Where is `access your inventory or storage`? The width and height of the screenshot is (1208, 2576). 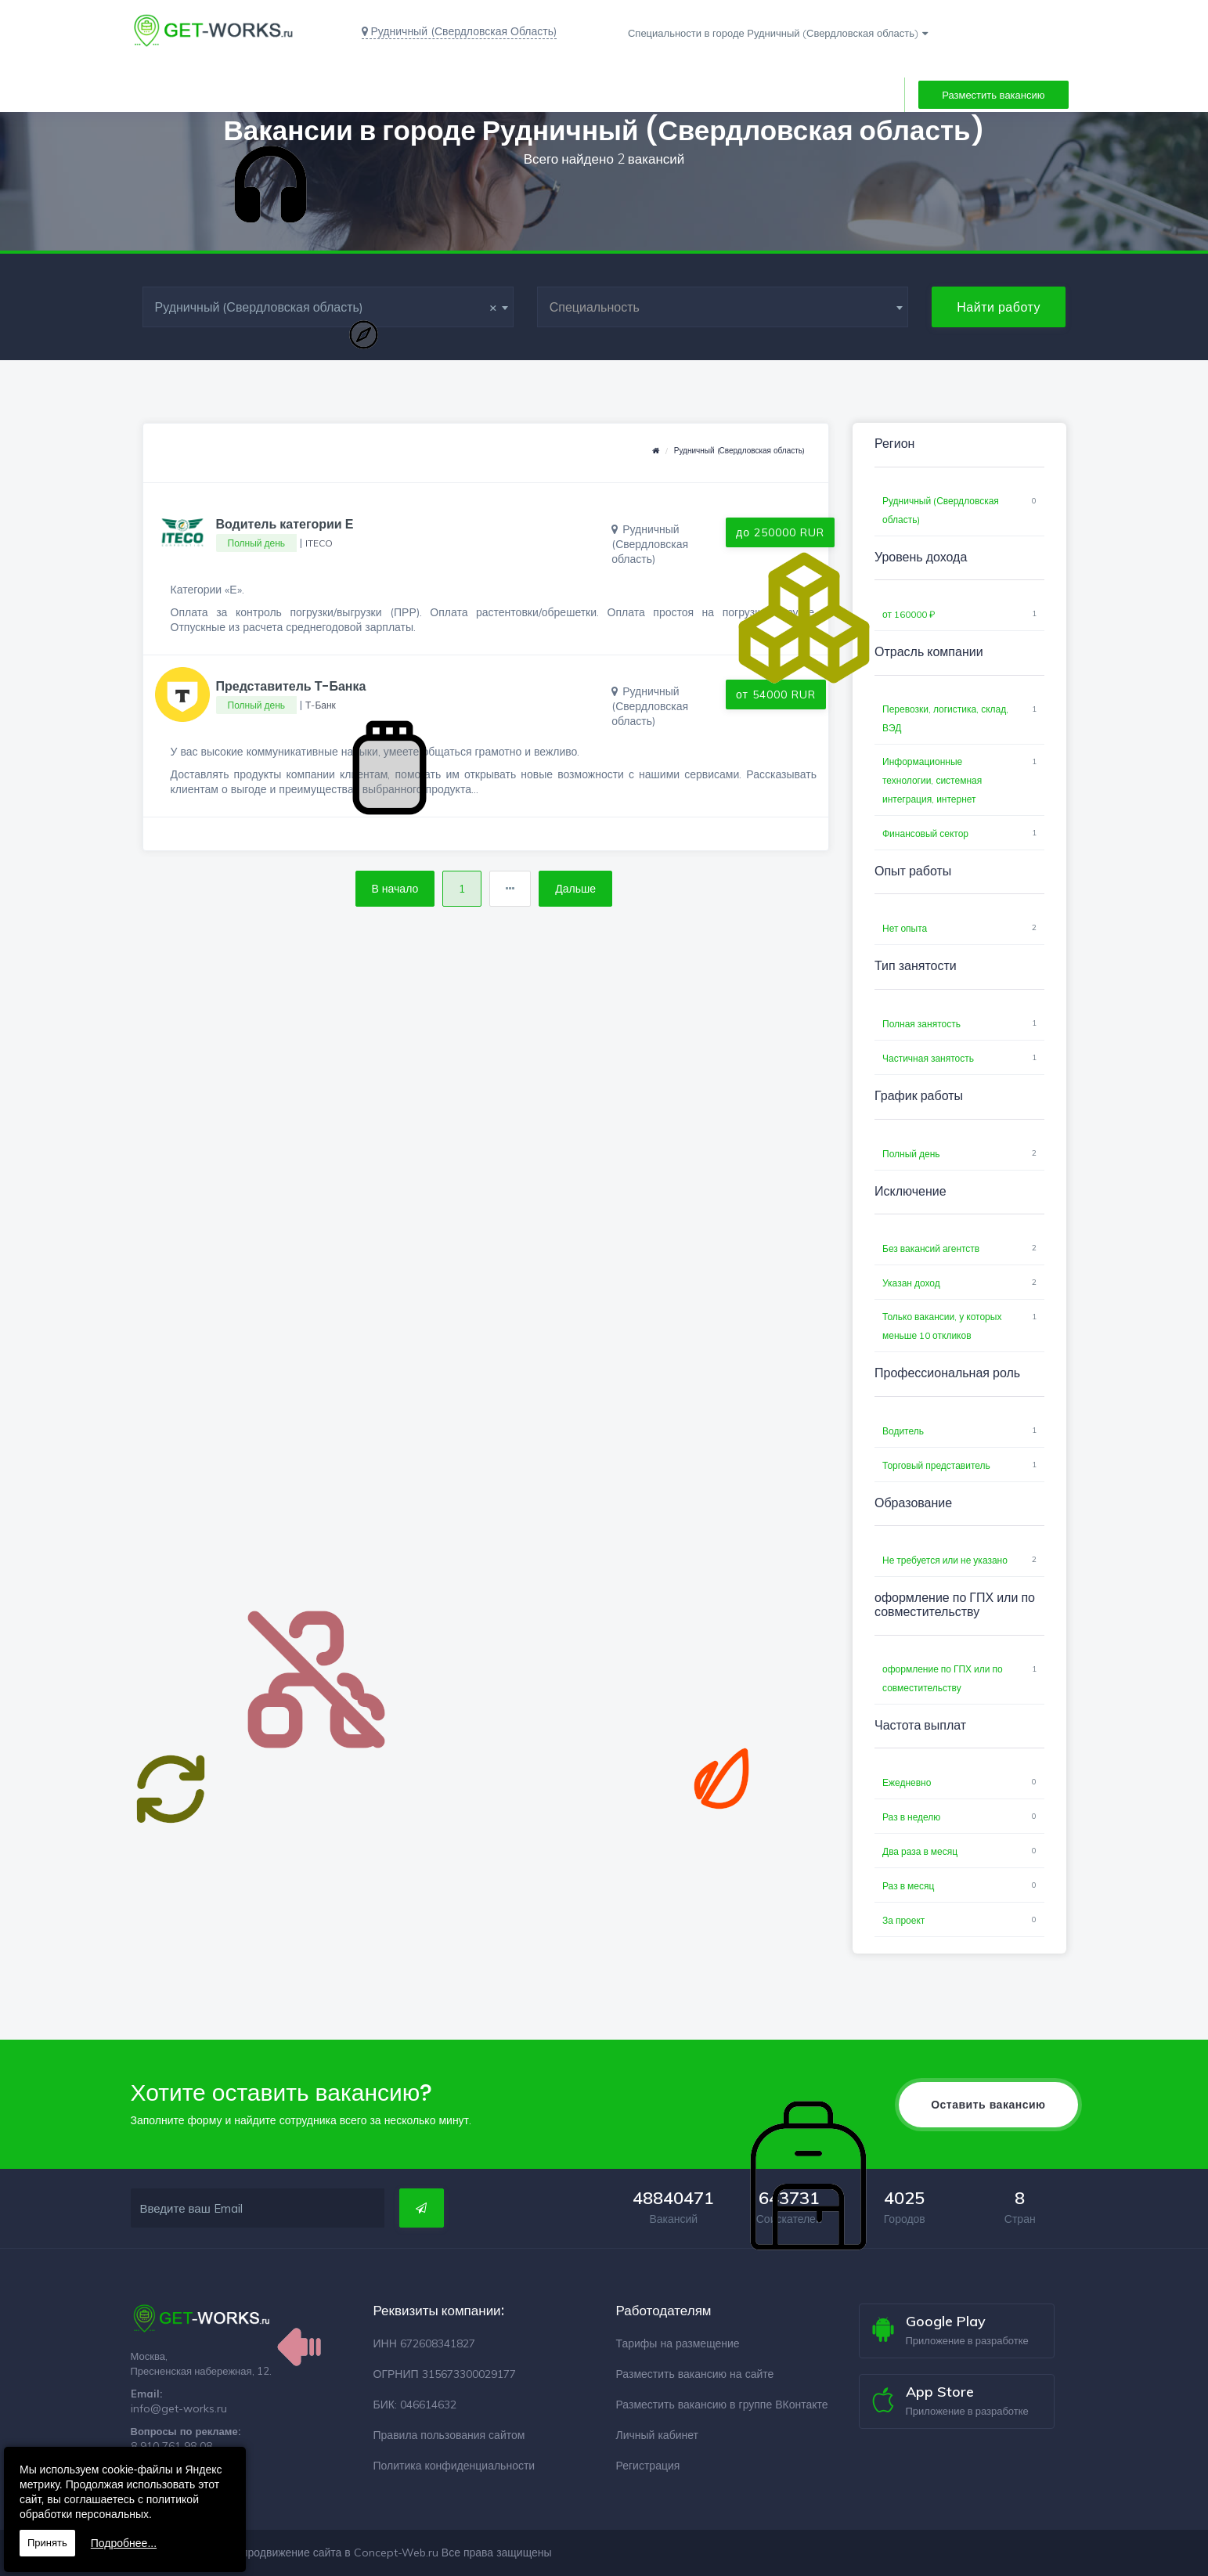
access your inventory or storage is located at coordinates (808, 2181).